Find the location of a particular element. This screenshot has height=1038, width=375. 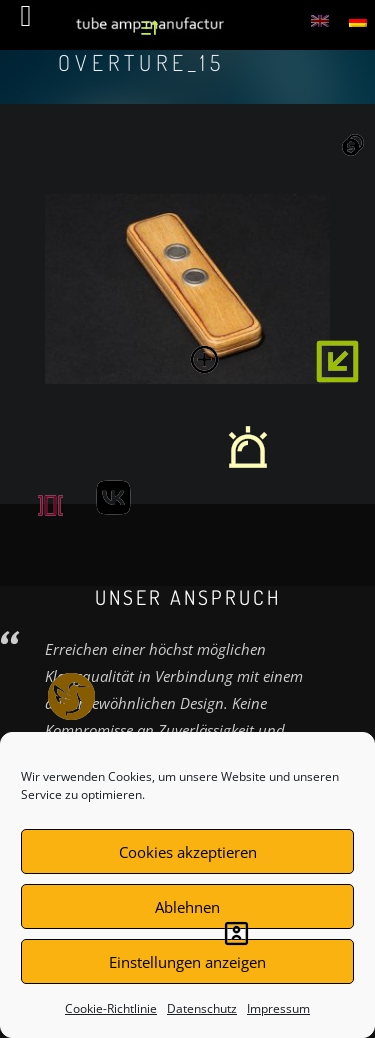

add a new item is located at coordinates (204, 359).